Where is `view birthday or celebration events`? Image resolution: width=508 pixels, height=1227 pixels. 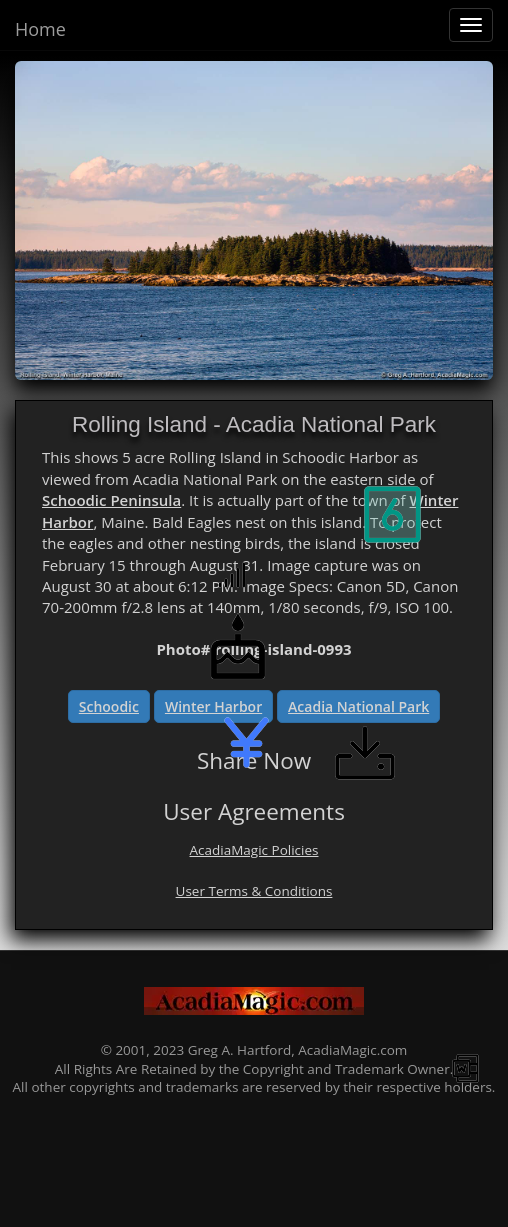 view birthday or celebration events is located at coordinates (238, 649).